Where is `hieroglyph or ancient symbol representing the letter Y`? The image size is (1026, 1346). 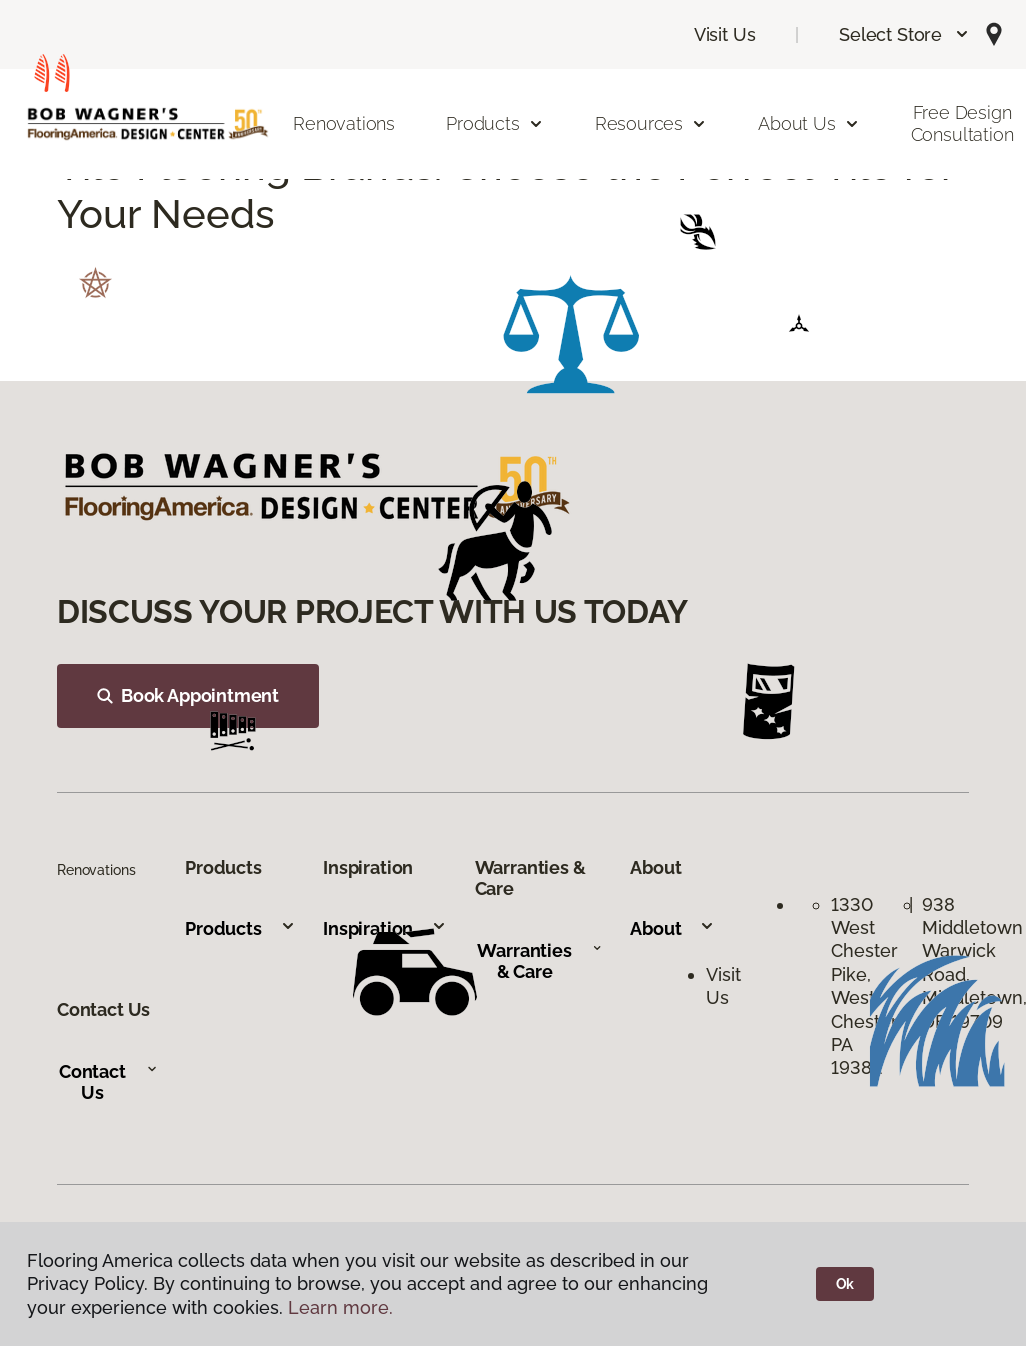 hieroglyph or ancient symbol representing the letter Y is located at coordinates (52, 73).